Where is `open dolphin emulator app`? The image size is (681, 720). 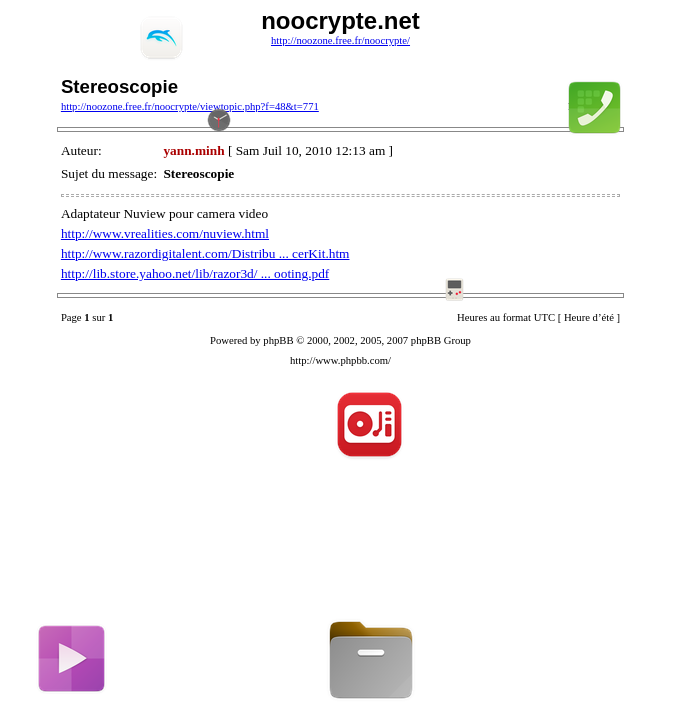
open dolphin emulator app is located at coordinates (161, 37).